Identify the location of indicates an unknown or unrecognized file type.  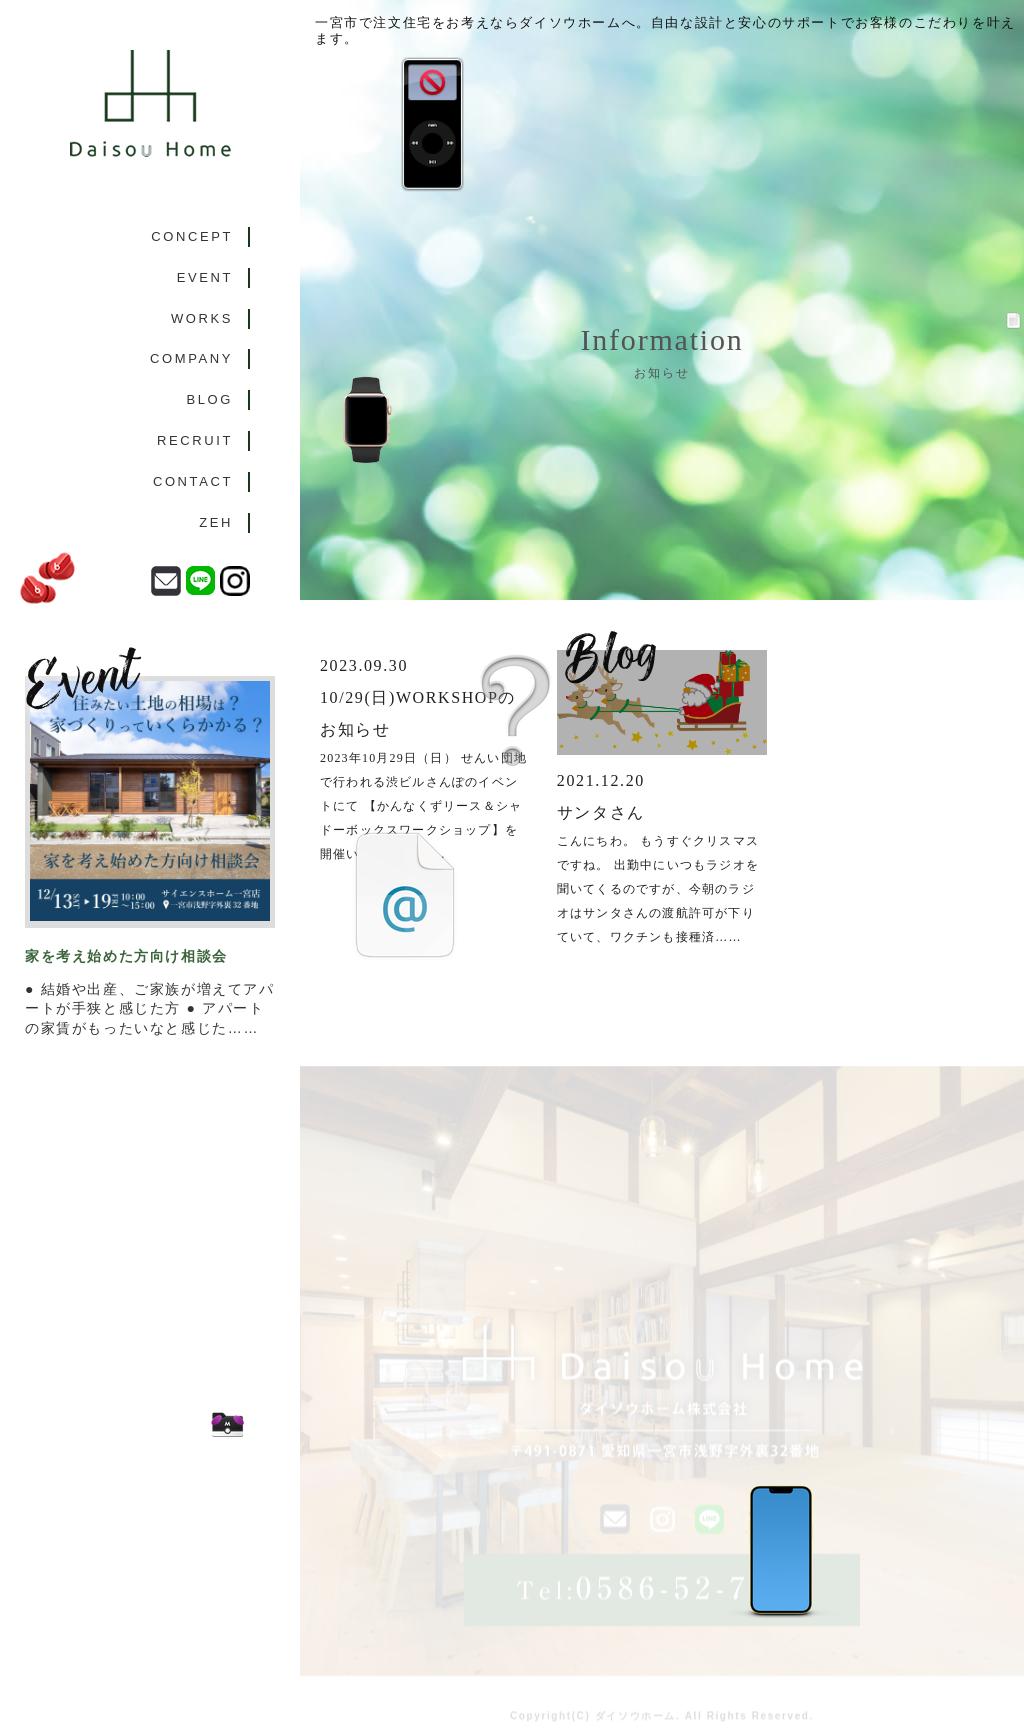
(516, 713).